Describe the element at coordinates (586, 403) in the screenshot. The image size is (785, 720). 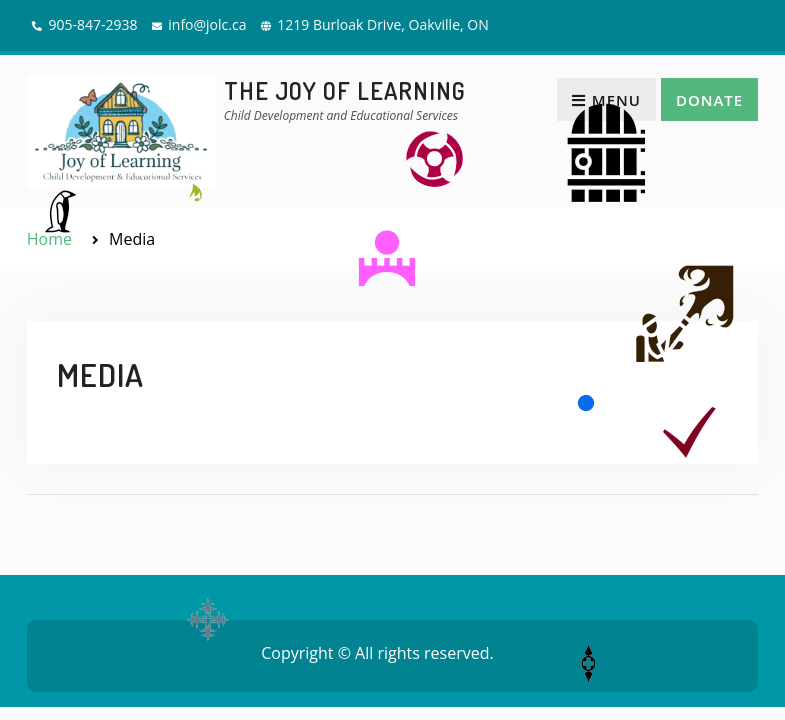
I see `unselected or inactive status indicator` at that location.